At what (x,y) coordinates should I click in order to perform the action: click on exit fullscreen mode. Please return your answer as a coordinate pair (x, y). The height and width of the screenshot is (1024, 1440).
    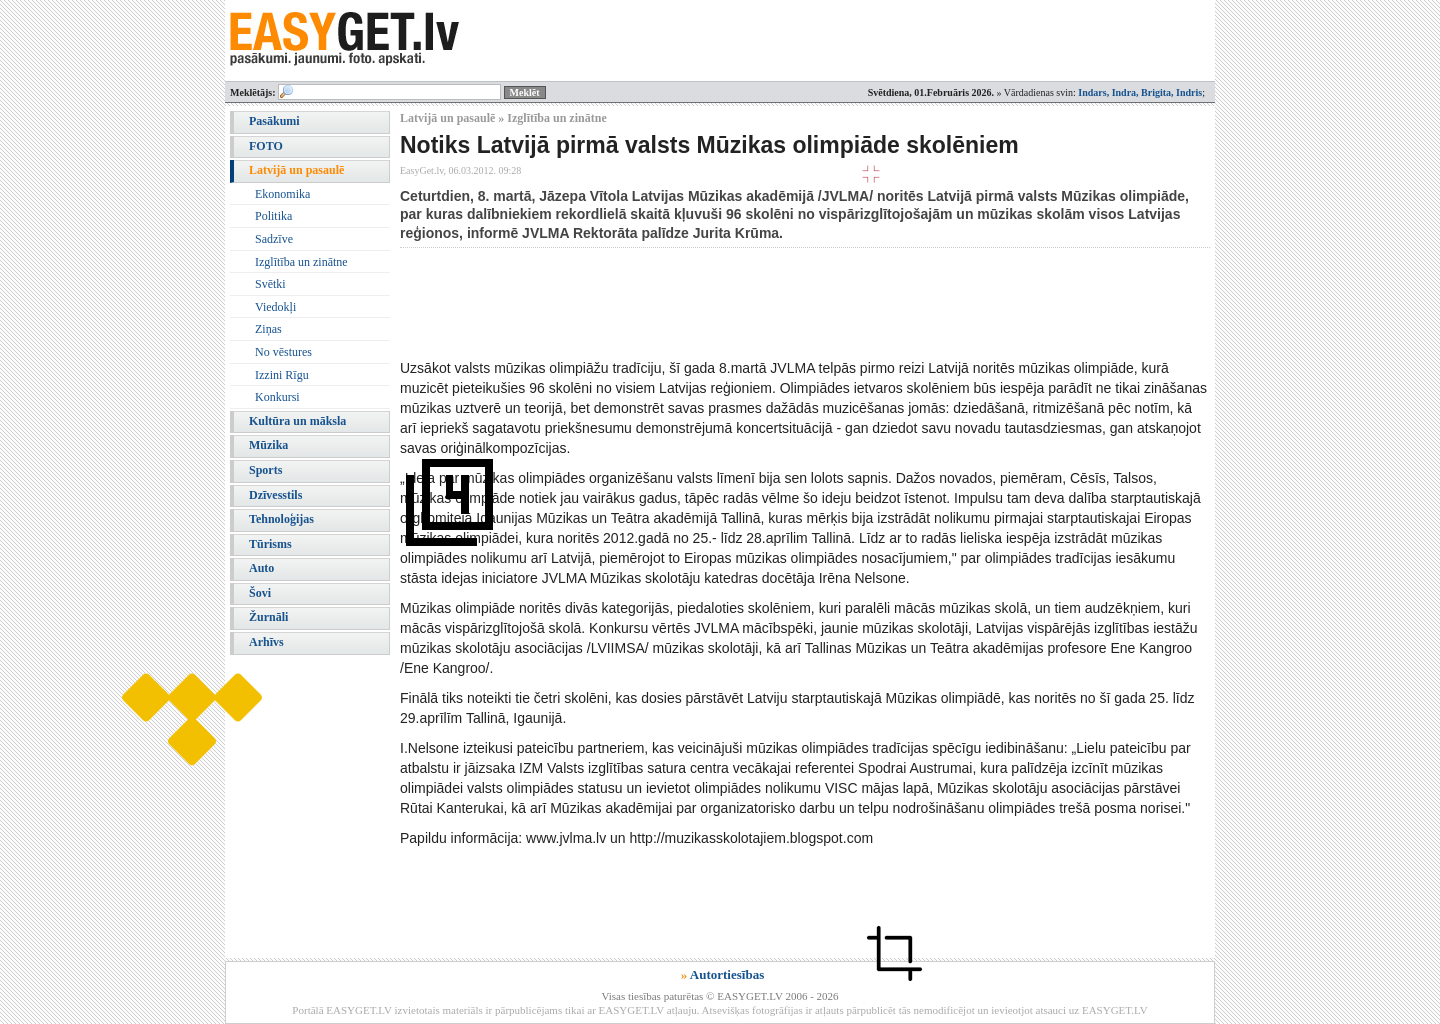
    Looking at the image, I should click on (871, 174).